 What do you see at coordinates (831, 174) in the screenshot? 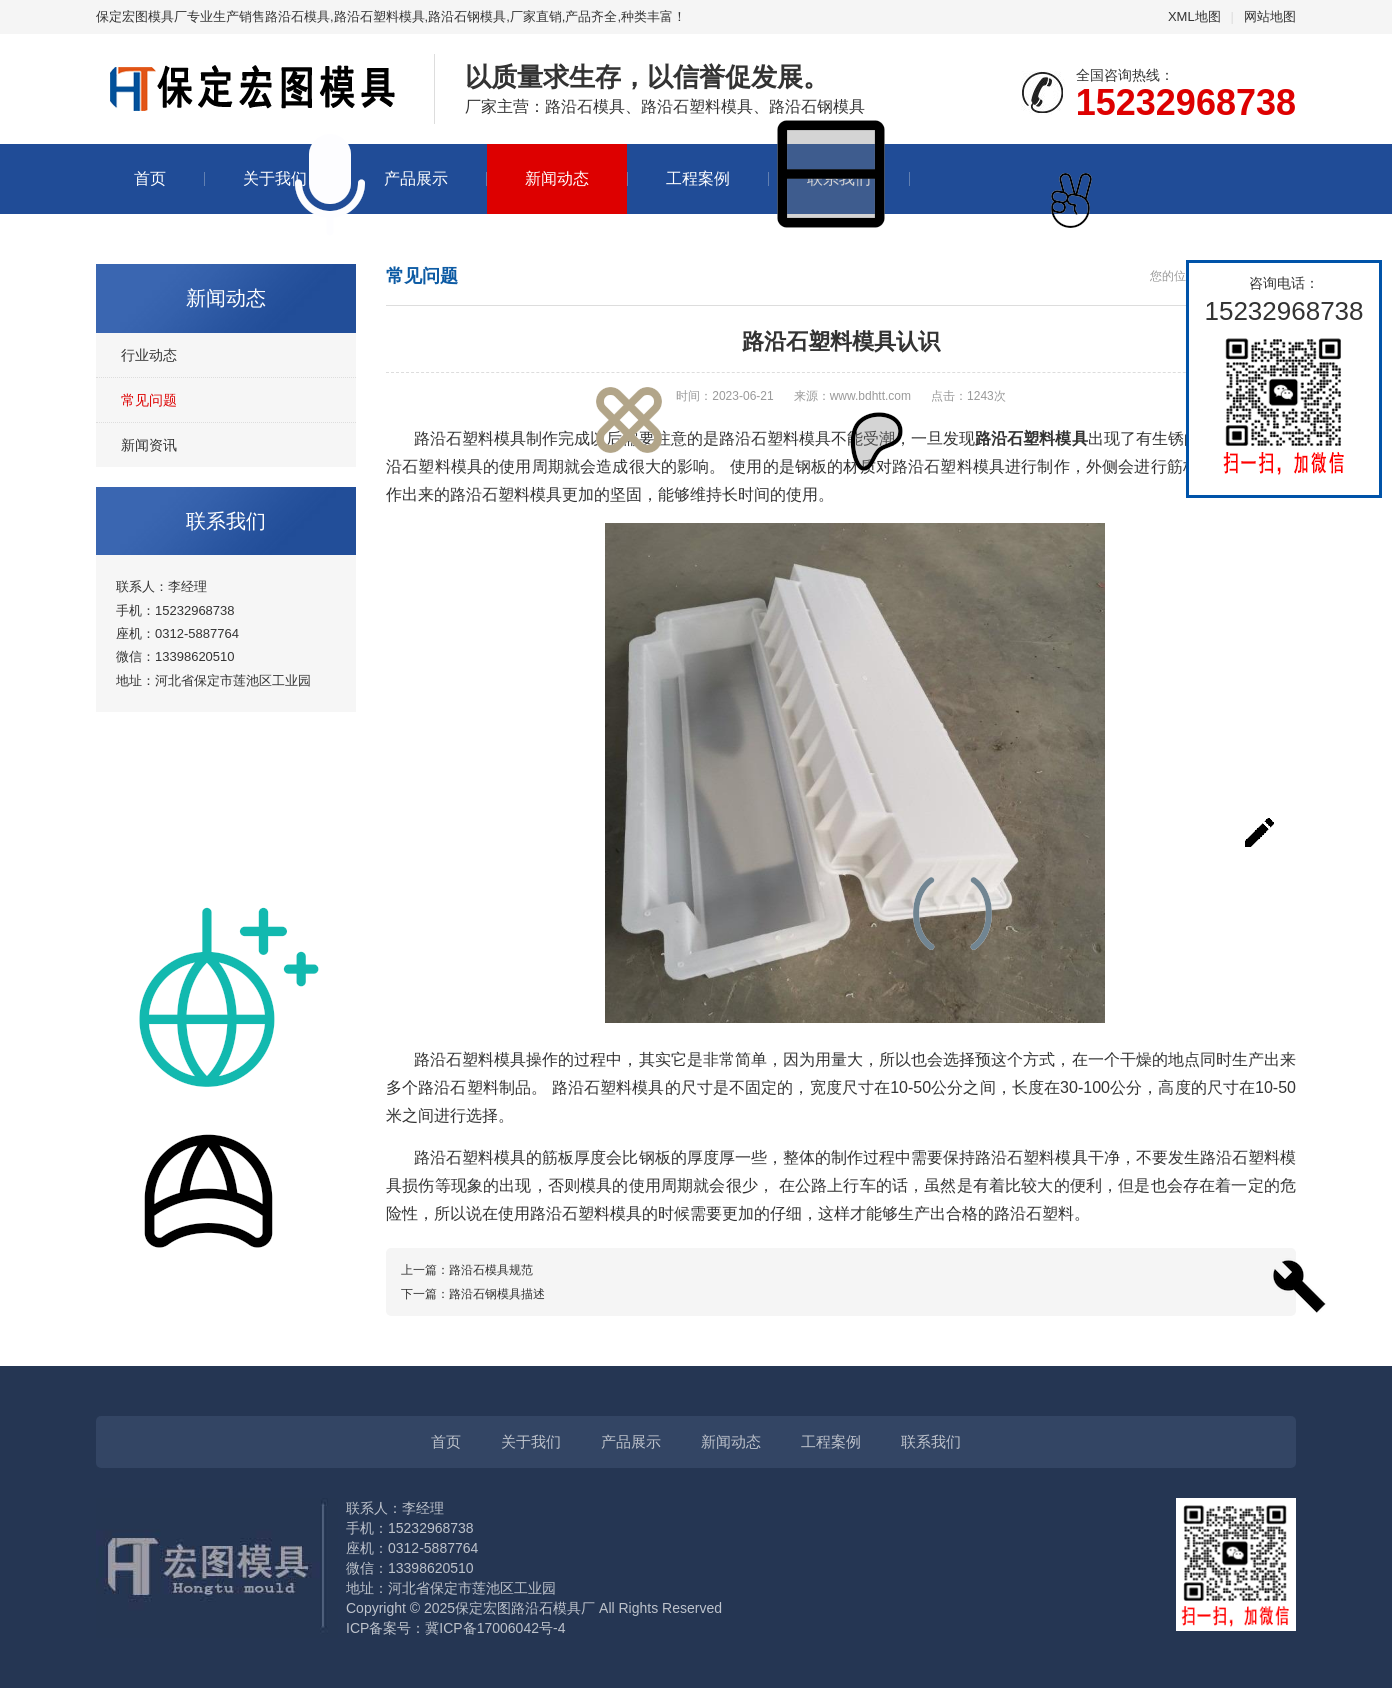
I see `split view into top and bottom panels` at bounding box center [831, 174].